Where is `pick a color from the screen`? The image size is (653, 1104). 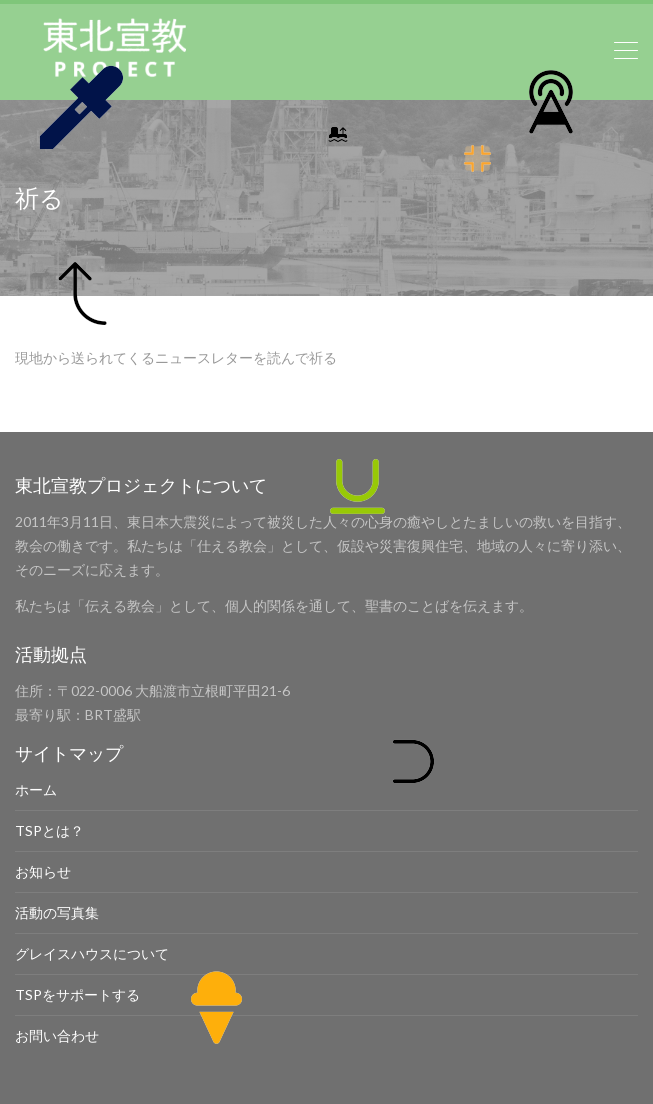
pick a color from the screen is located at coordinates (81, 107).